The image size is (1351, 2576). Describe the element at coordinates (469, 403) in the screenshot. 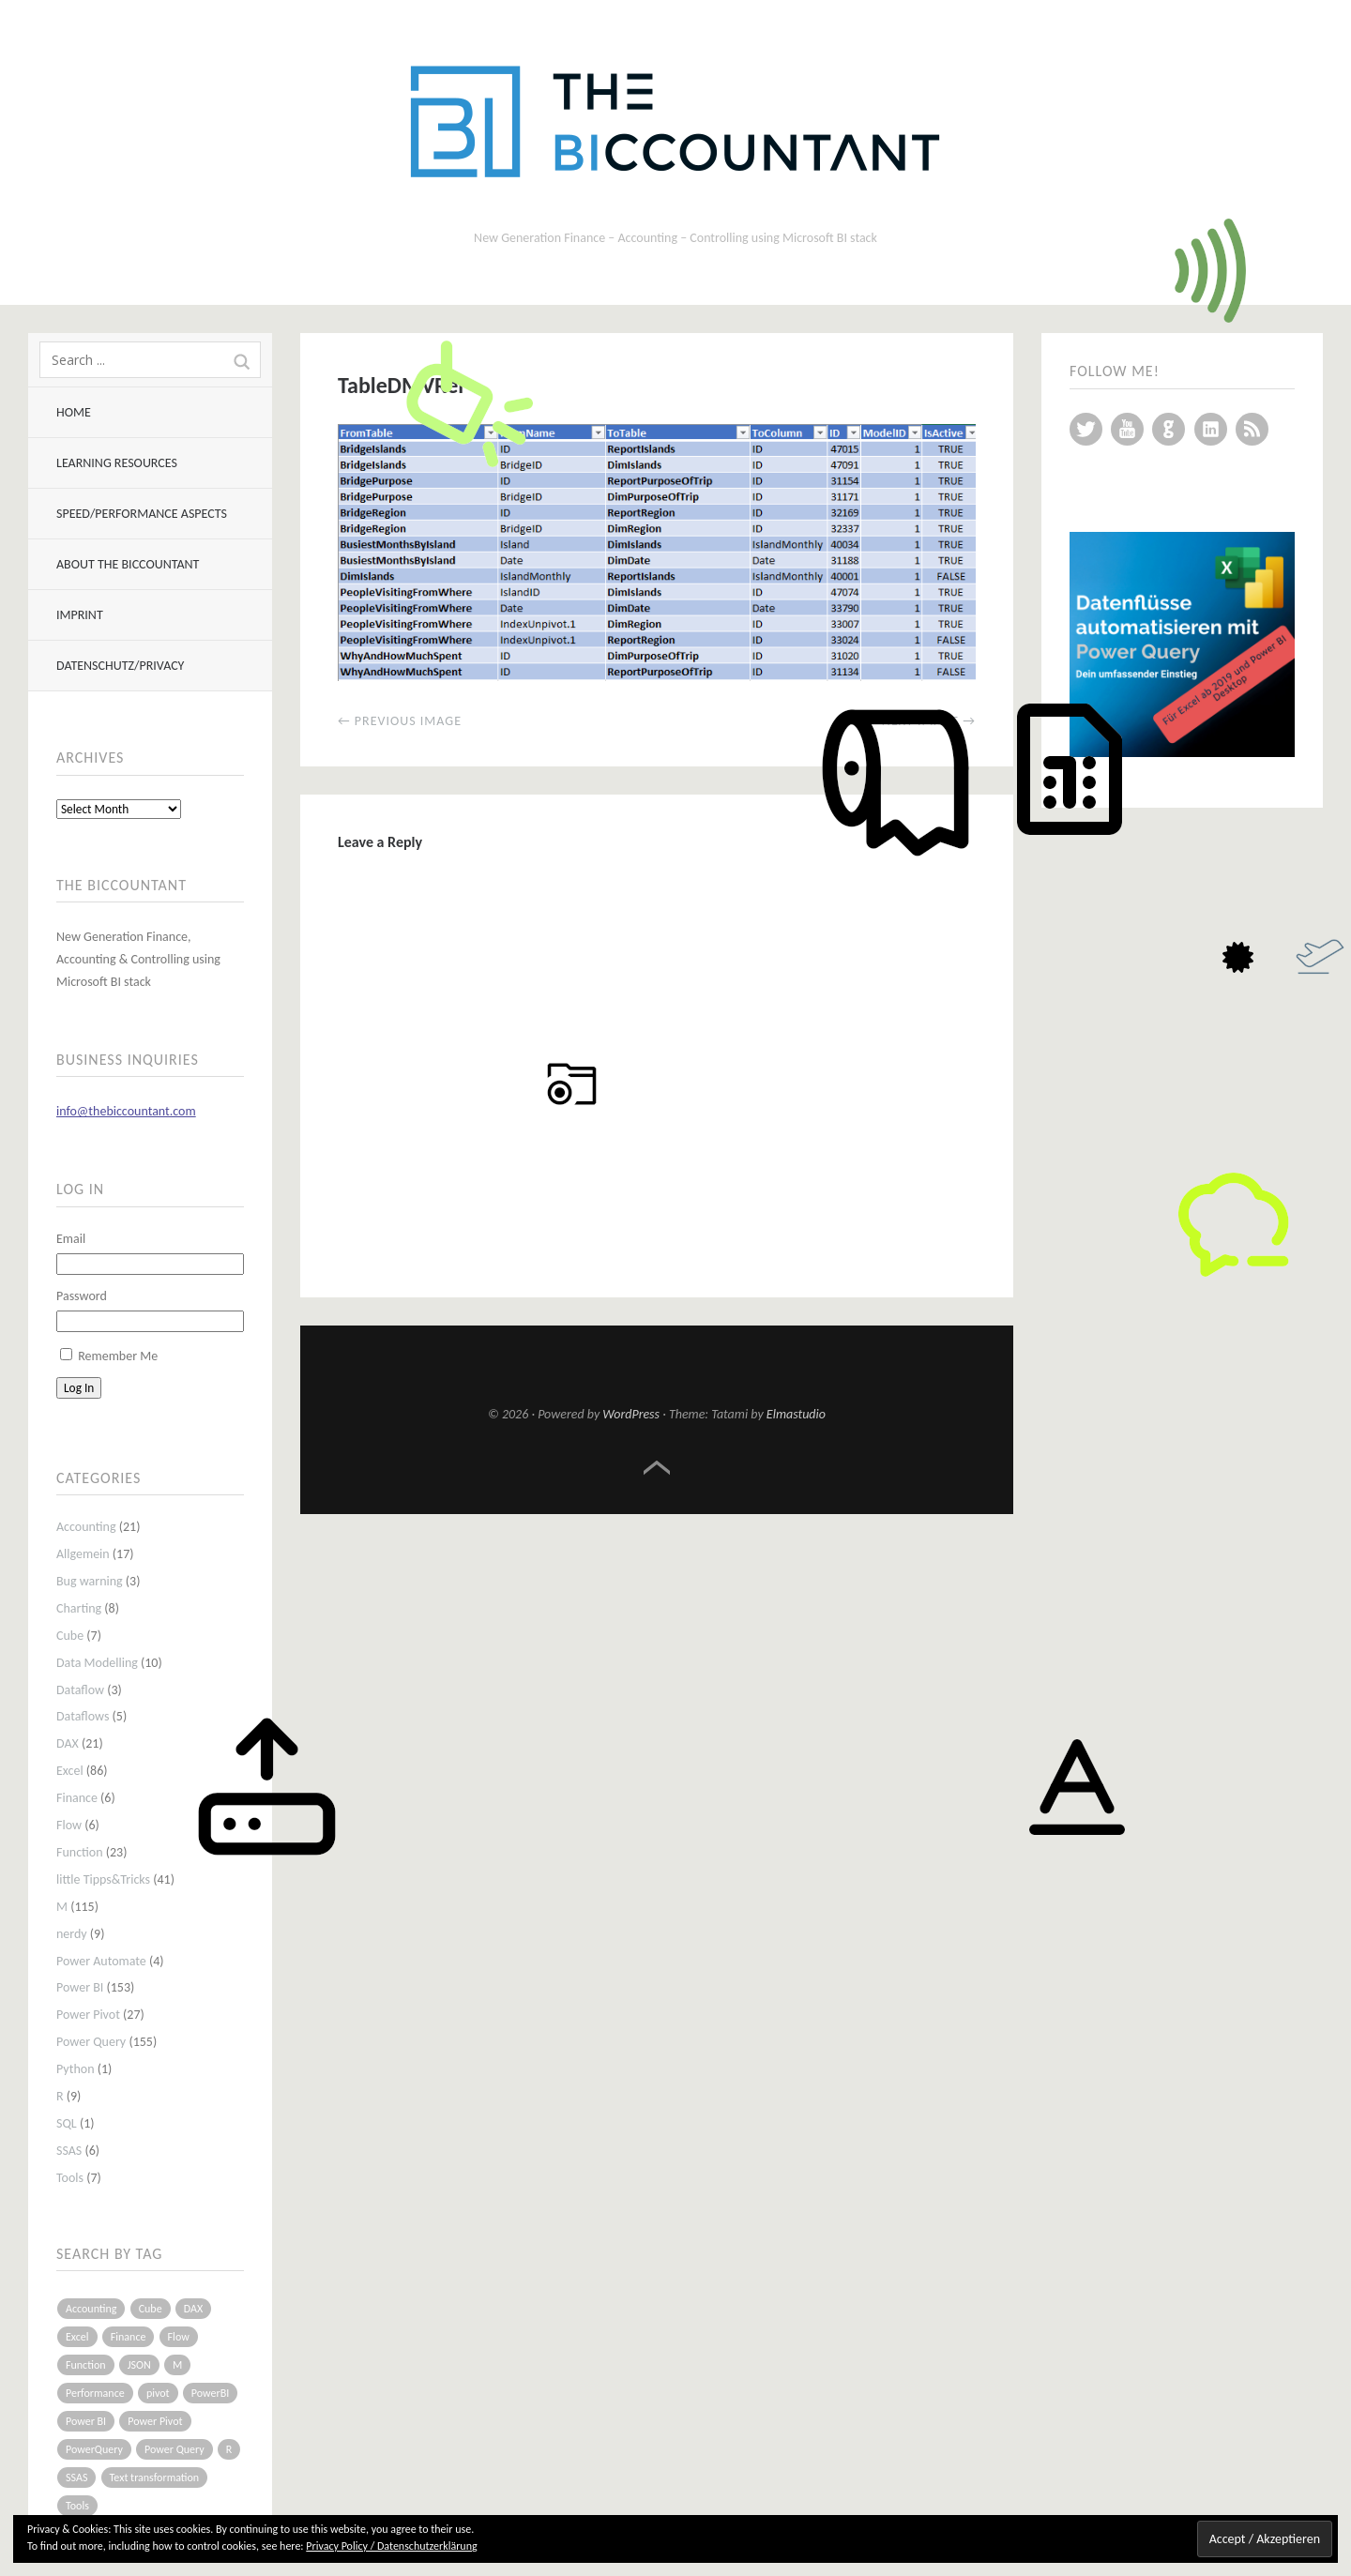

I see `spotlight or highlight feature` at that location.